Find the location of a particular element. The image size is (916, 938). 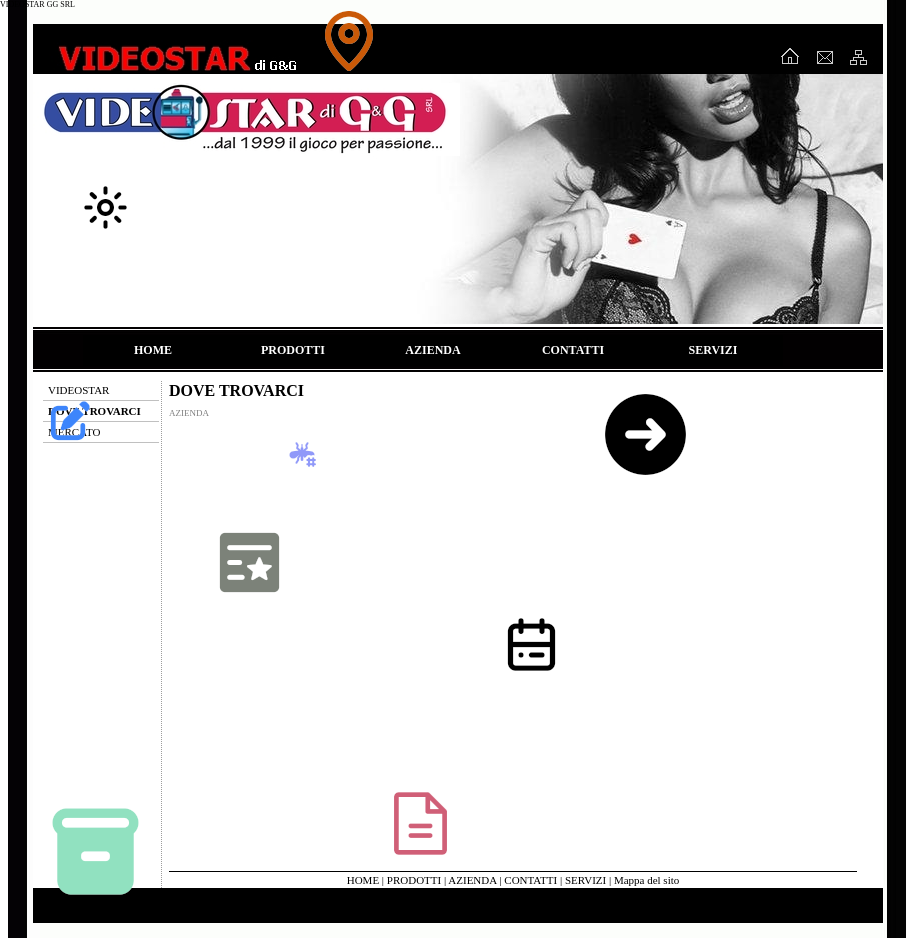

archive selected items is located at coordinates (95, 851).